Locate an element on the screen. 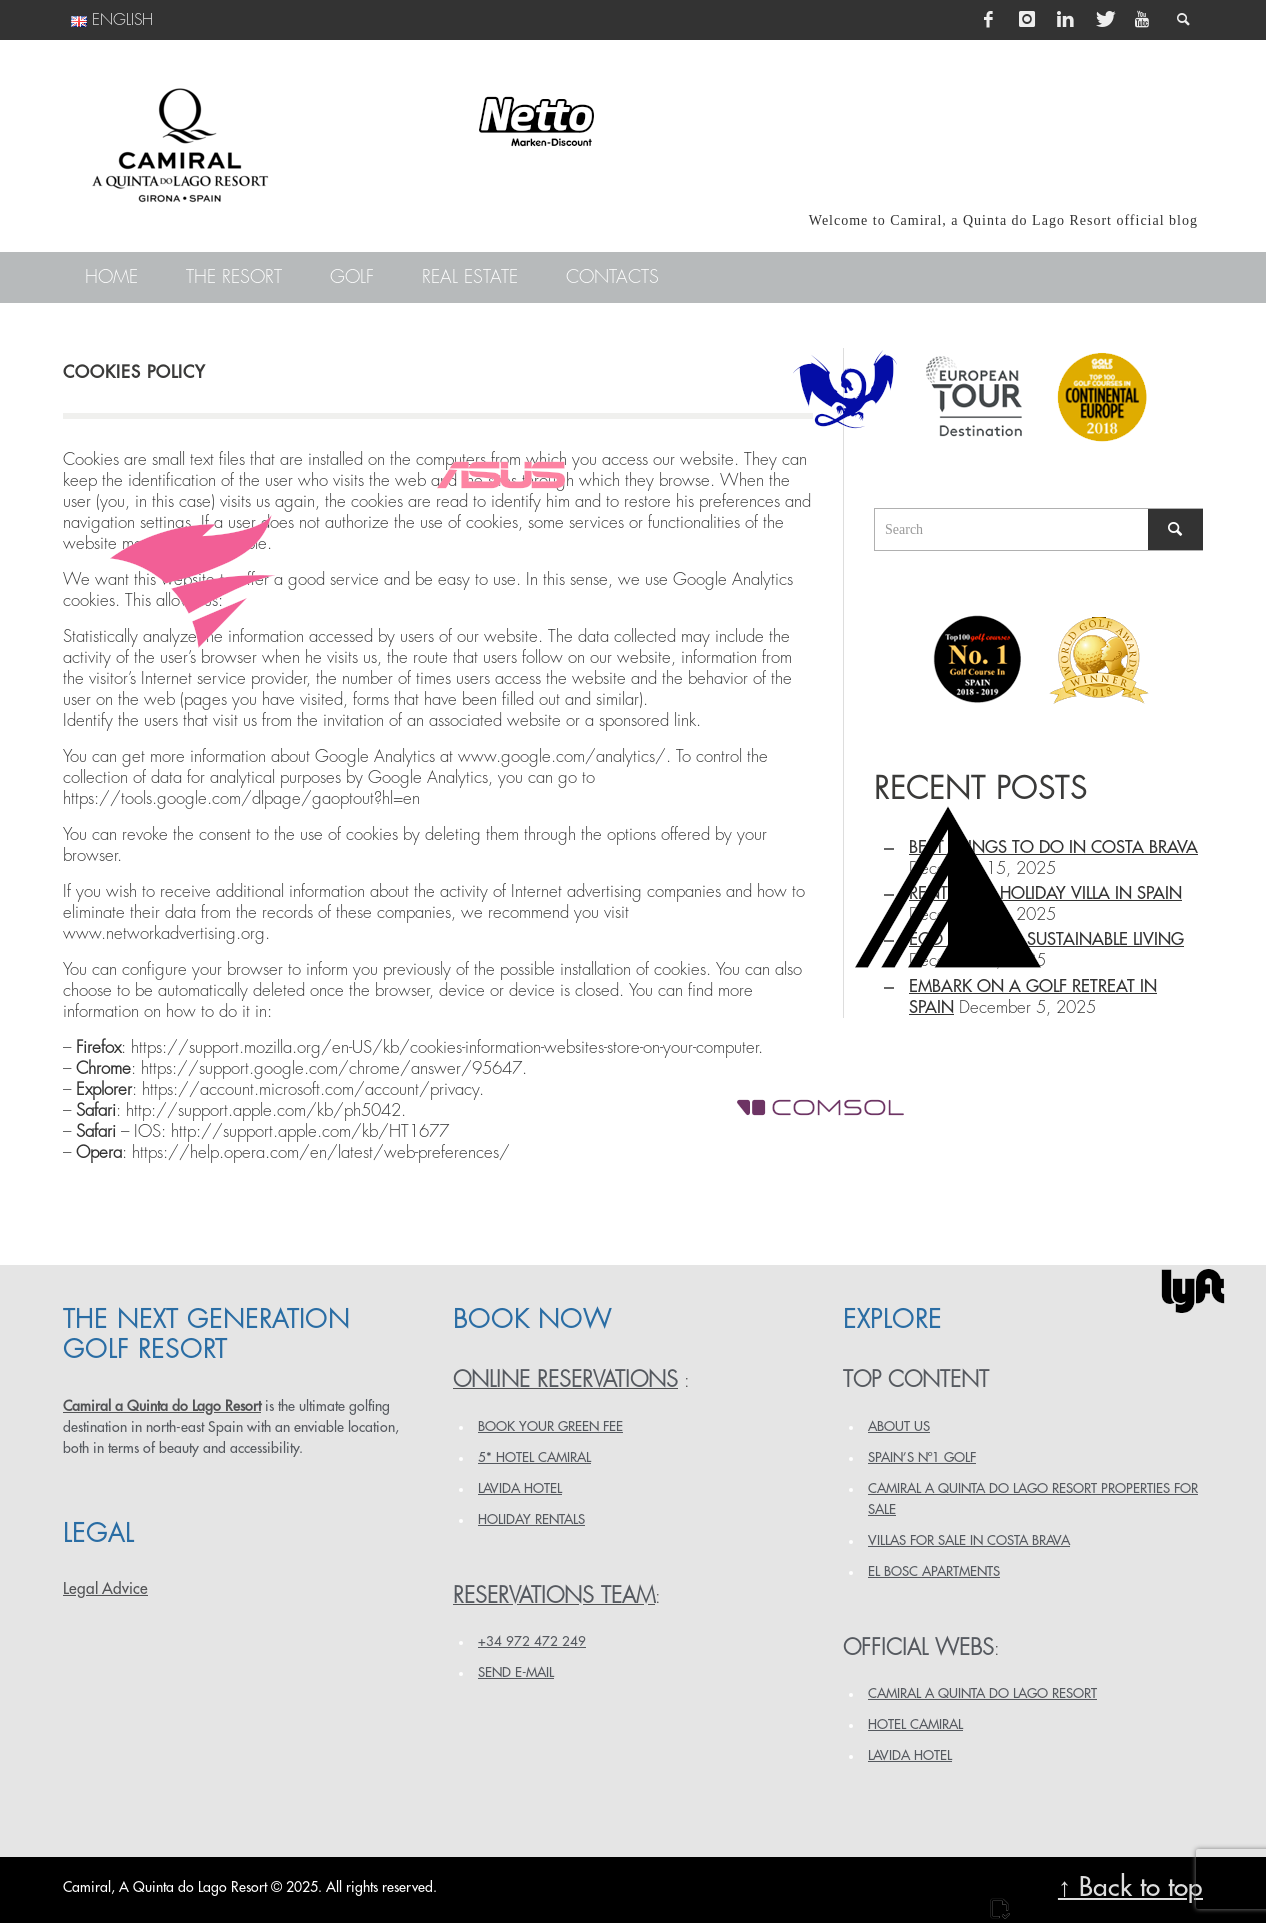 The height and width of the screenshot is (1923, 1266). COMSOL multiphysics simulation software logo is located at coordinates (820, 1107).